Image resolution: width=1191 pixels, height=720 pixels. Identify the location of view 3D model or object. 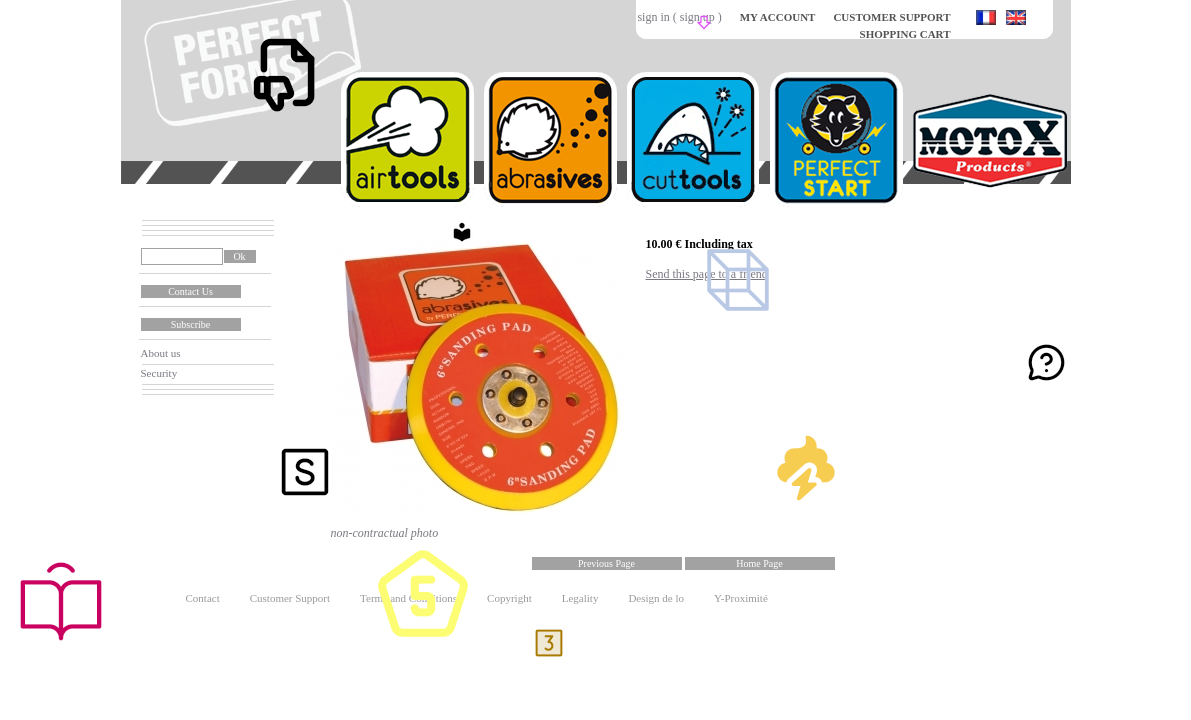
(738, 280).